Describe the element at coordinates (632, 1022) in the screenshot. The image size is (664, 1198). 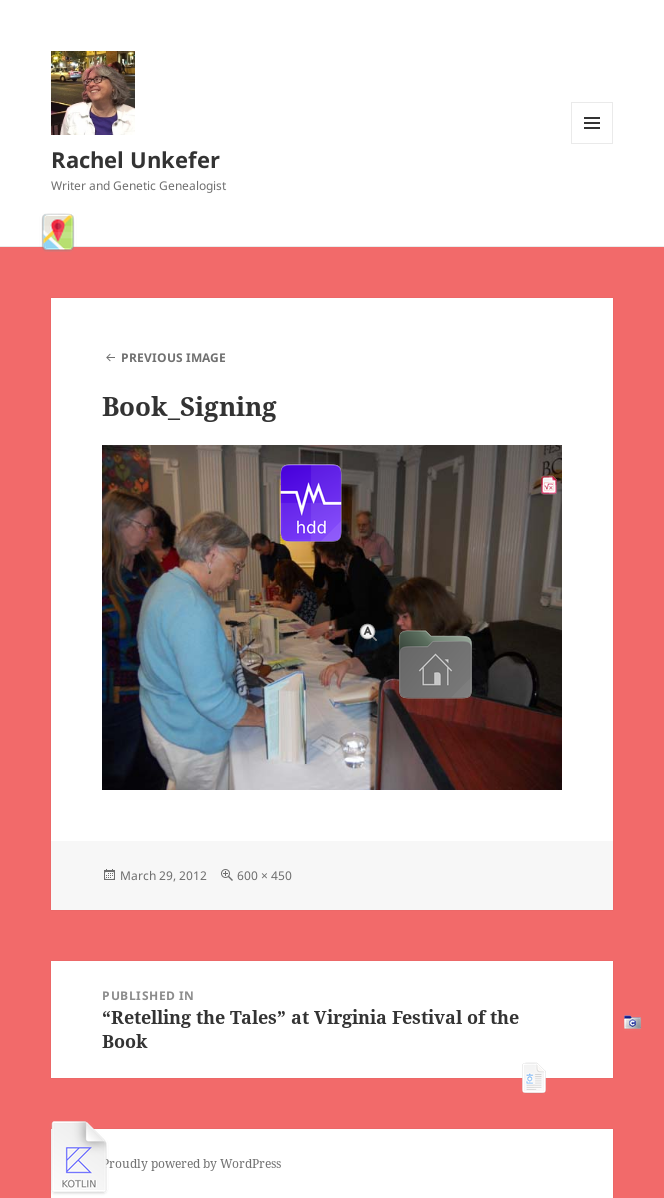
I see `open folder containing C programming files` at that location.